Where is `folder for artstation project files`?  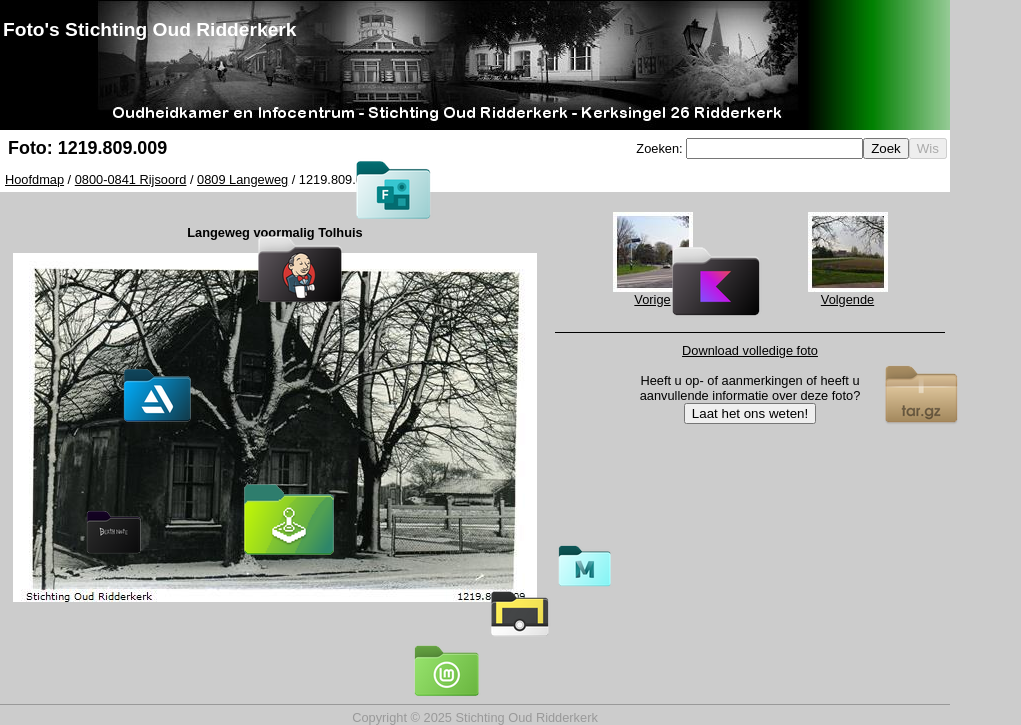
folder for artstation project files is located at coordinates (157, 397).